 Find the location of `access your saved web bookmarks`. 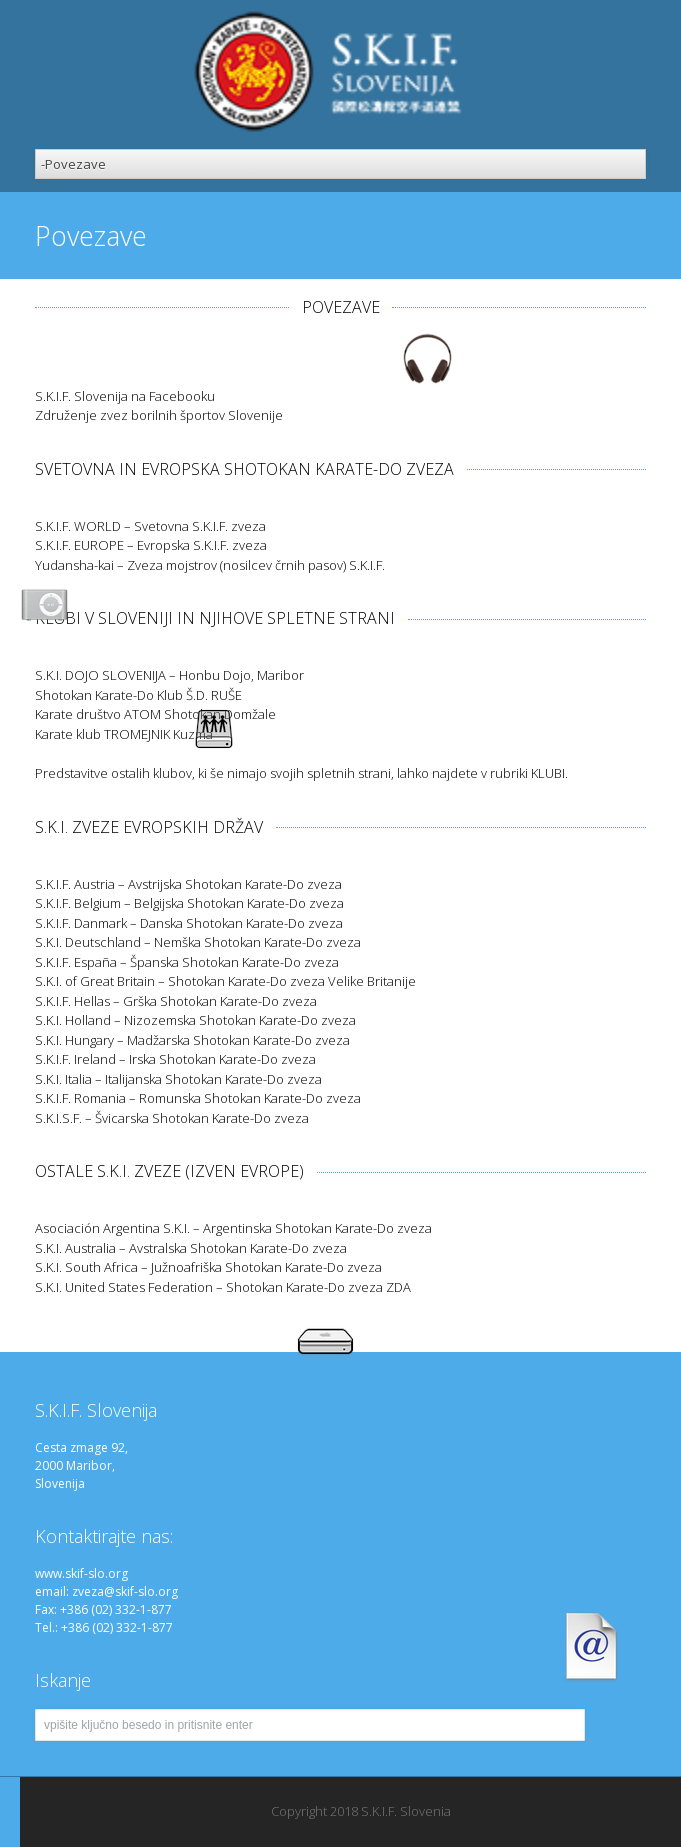

access your saved web bookmarks is located at coordinates (591, 1647).